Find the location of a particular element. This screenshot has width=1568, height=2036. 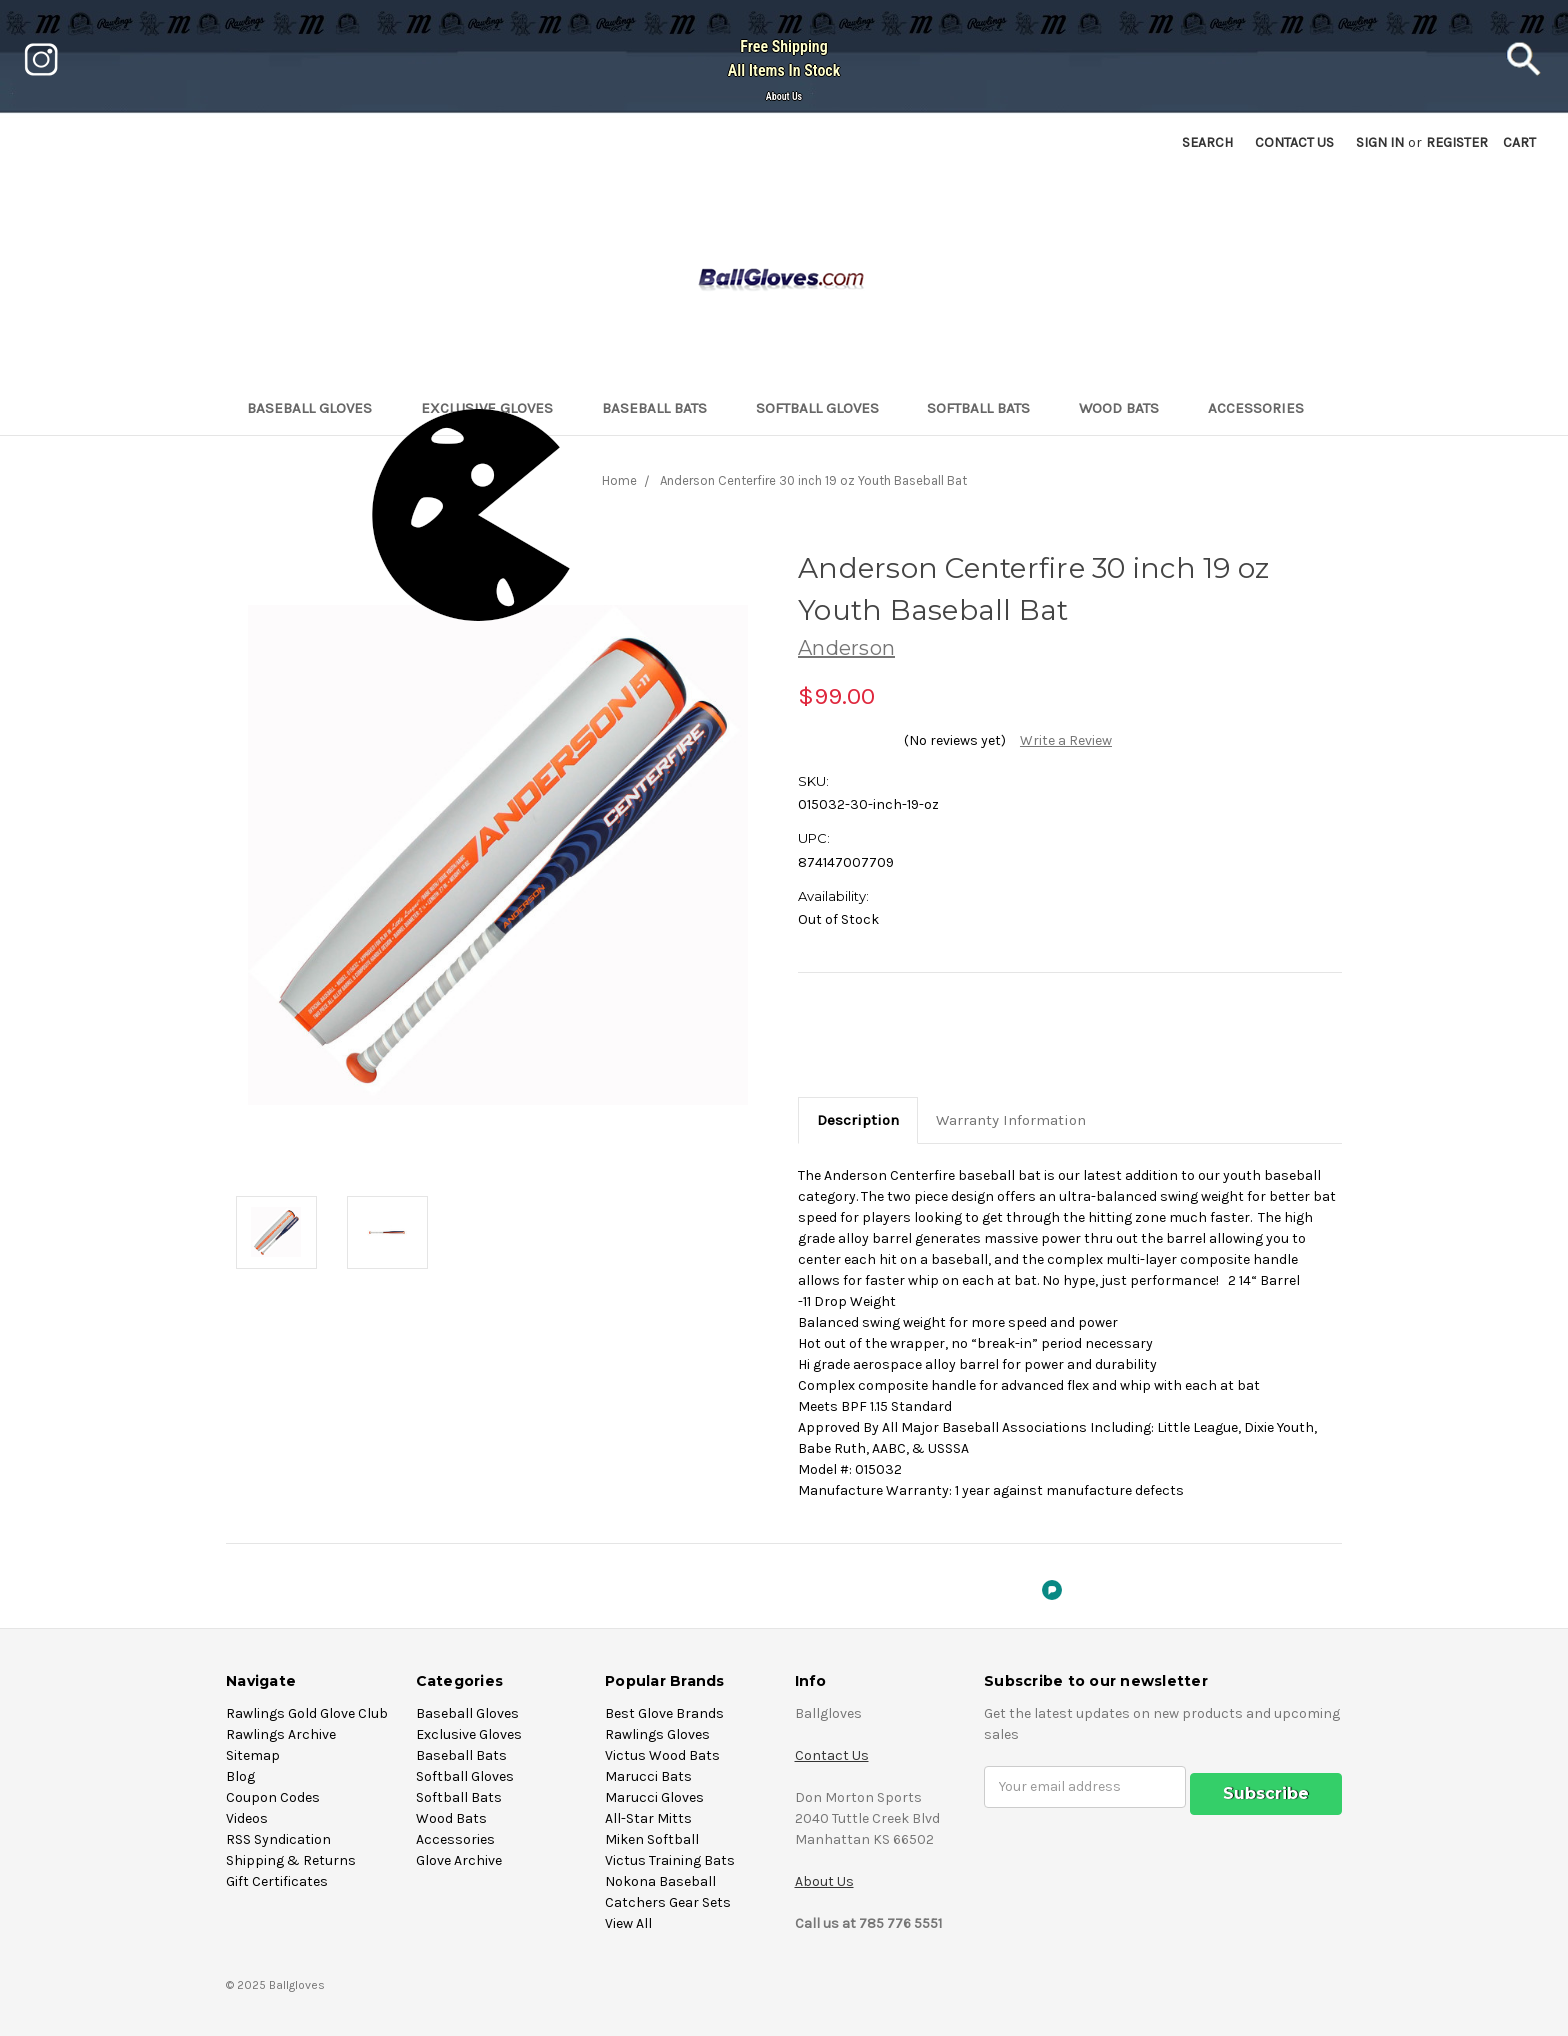

cookiecutter project templating tool logo is located at coordinates (471, 515).